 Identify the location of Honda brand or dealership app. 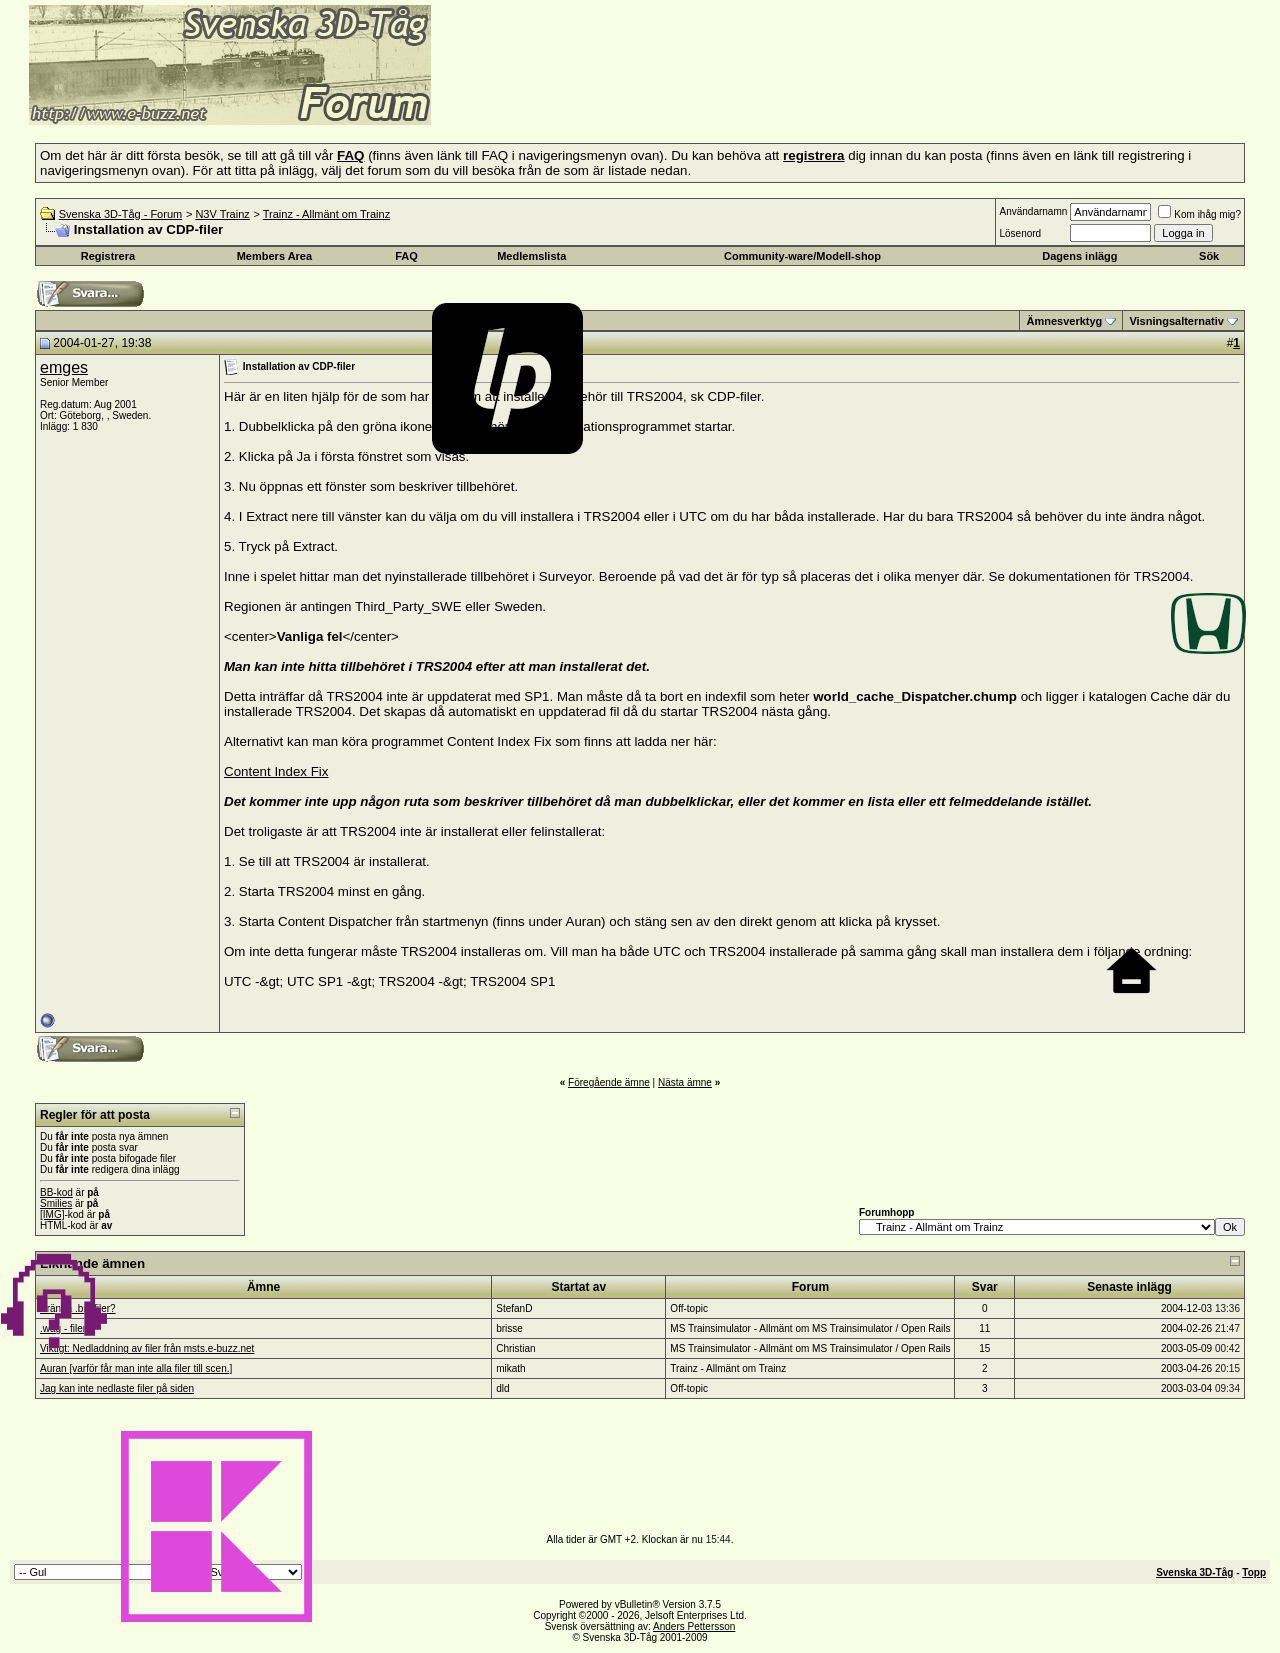
(1208, 623).